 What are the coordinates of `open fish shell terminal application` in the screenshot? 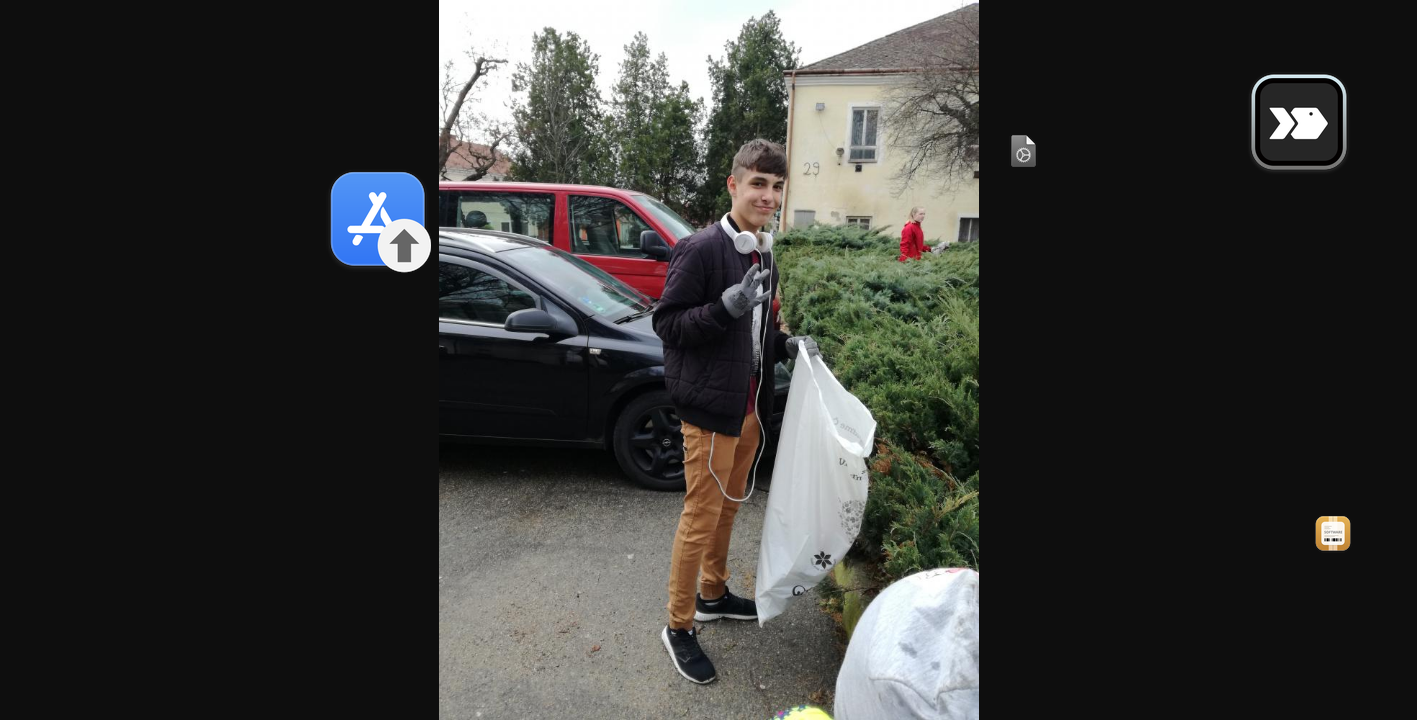 It's located at (1299, 122).